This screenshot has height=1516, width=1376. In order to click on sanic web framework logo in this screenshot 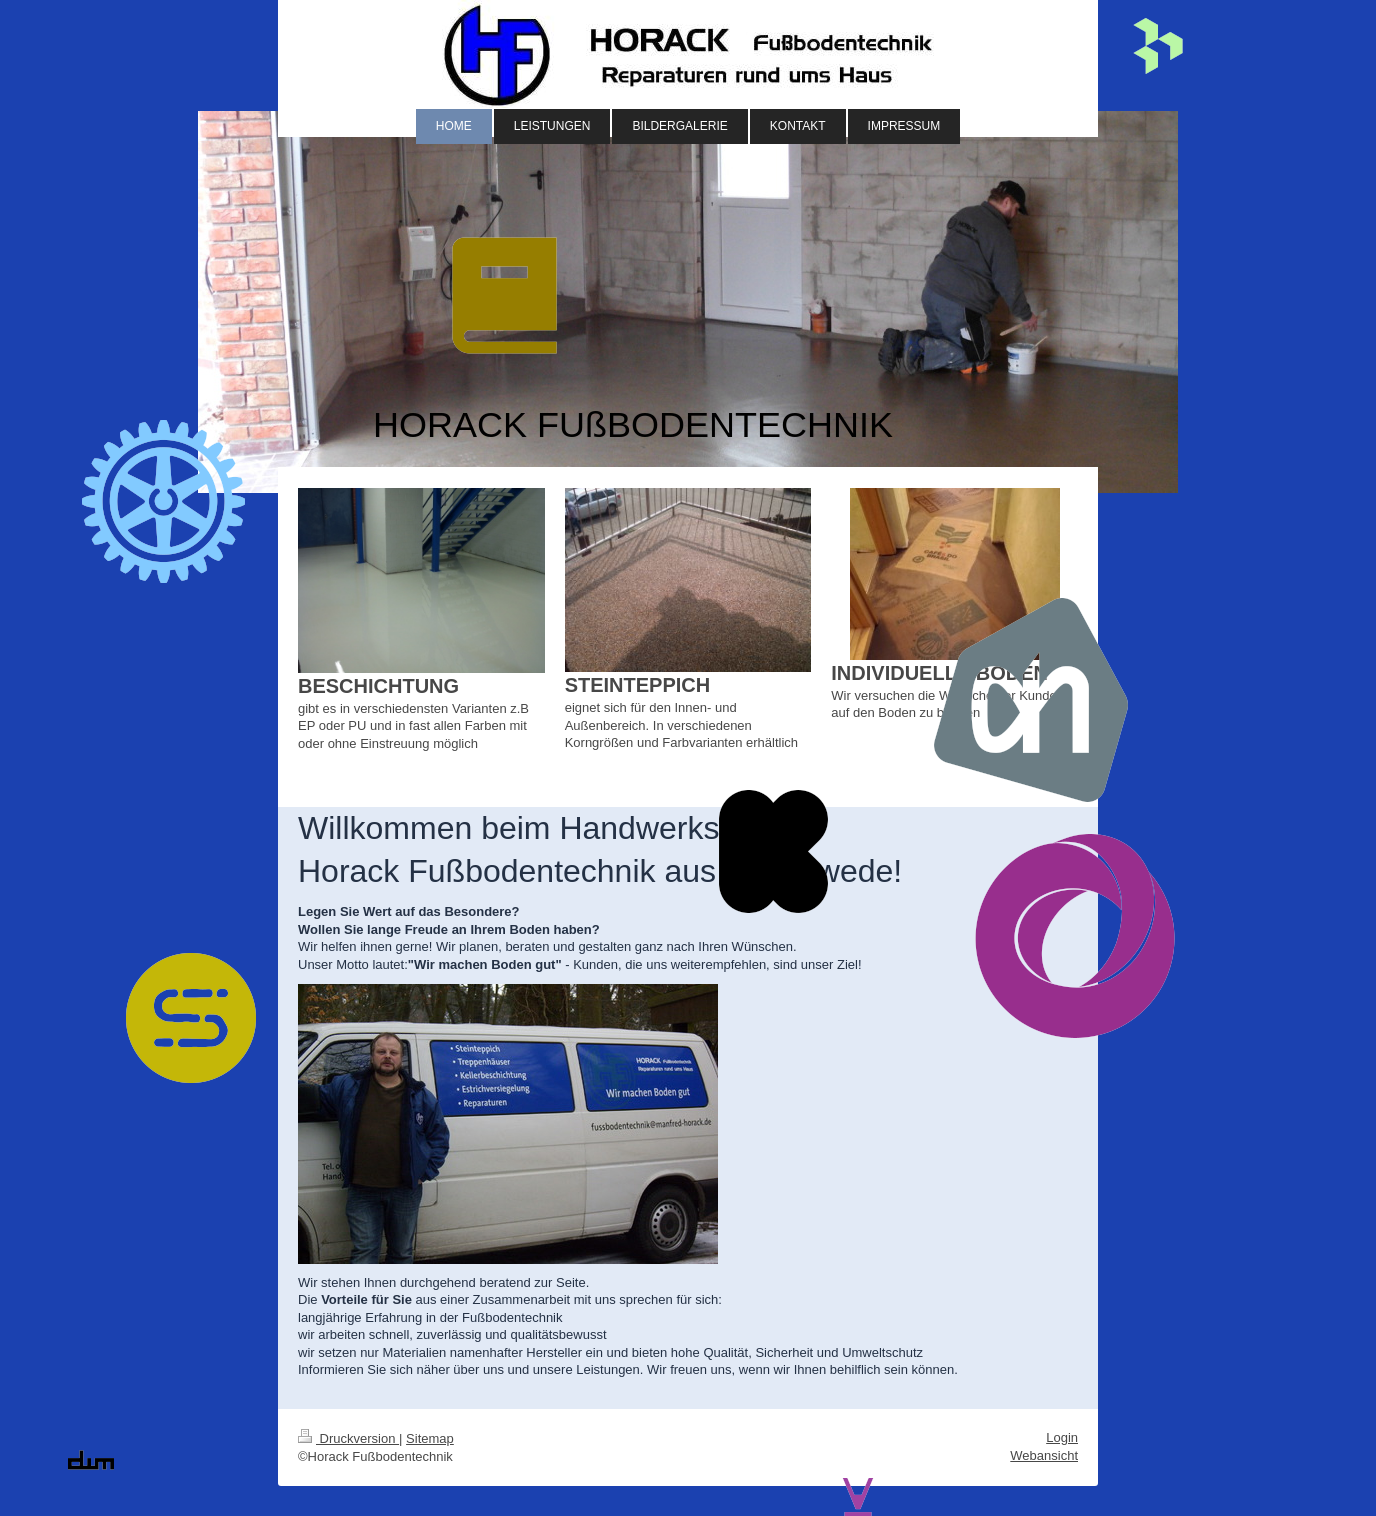, I will do `click(191, 1018)`.